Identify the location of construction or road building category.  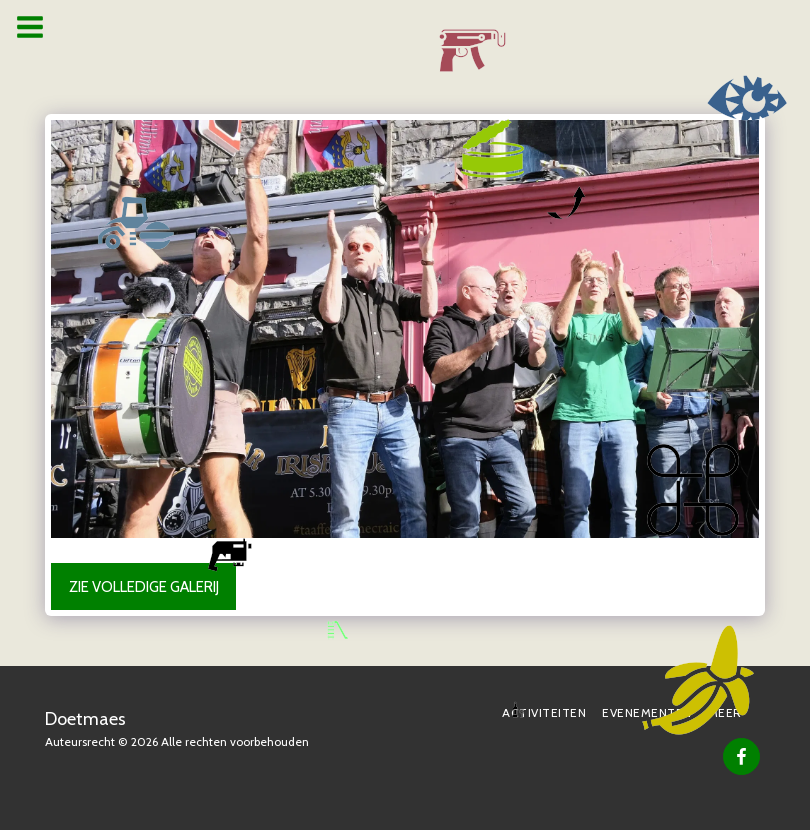
(136, 220).